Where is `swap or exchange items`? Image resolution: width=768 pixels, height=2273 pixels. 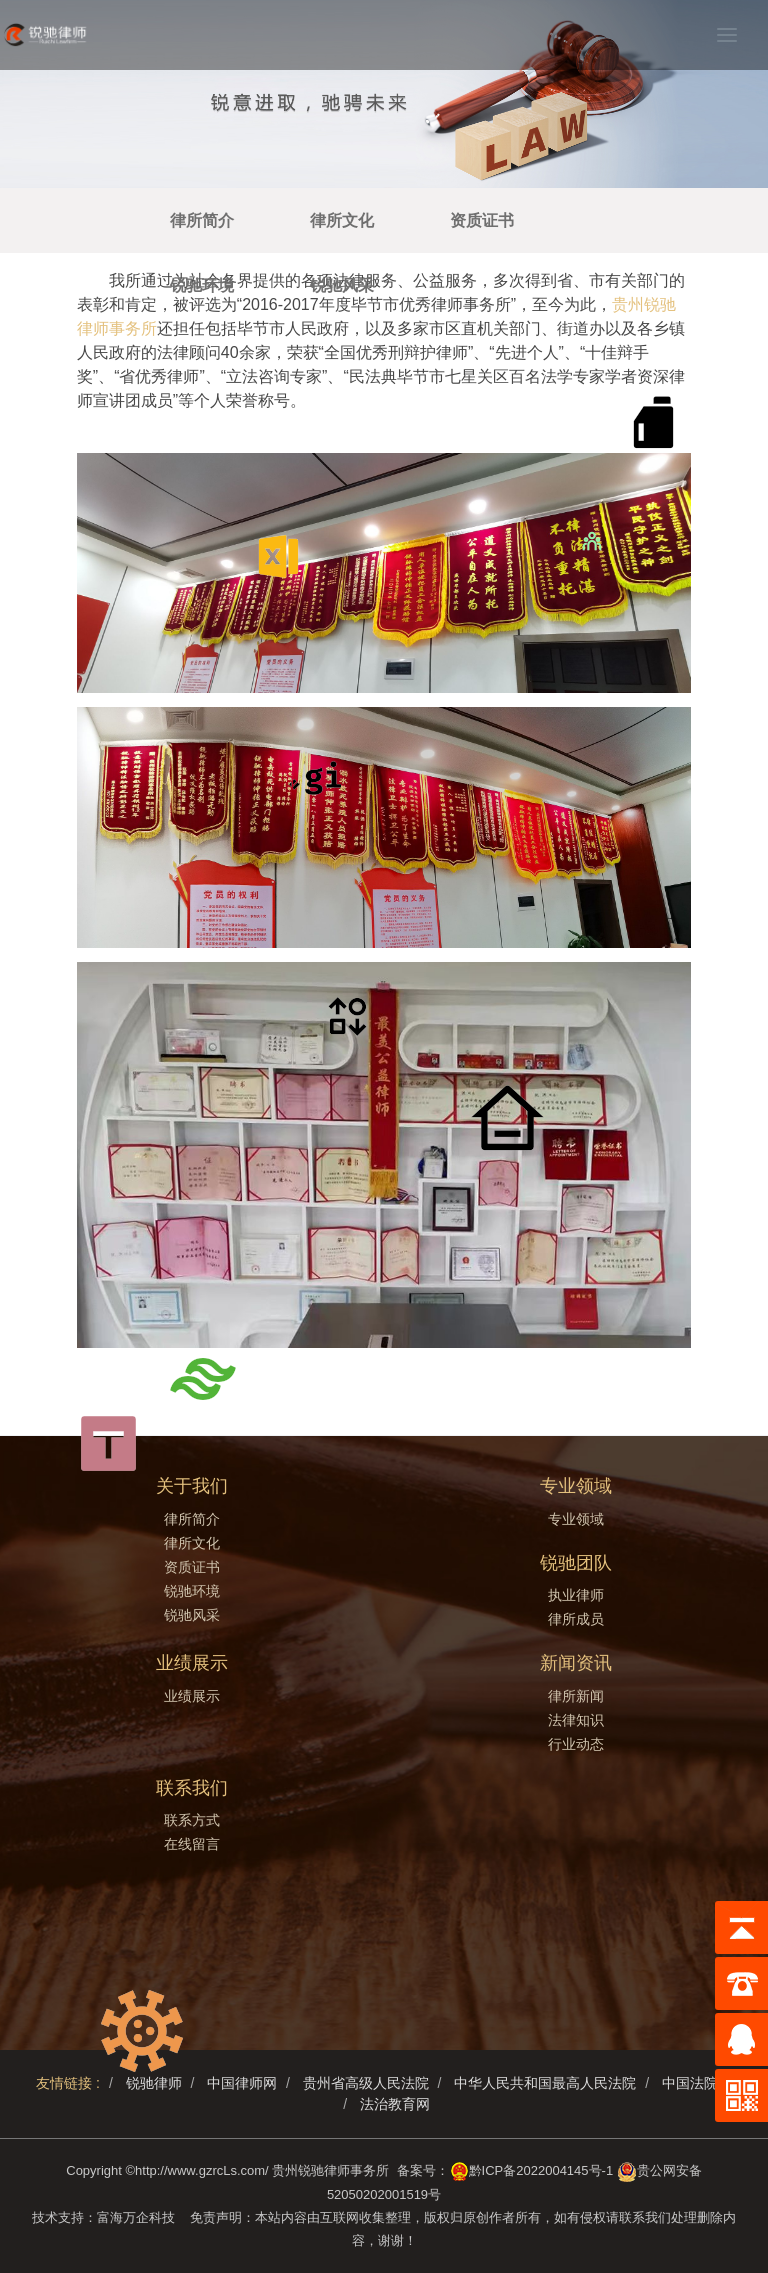 swap or exchange items is located at coordinates (347, 1016).